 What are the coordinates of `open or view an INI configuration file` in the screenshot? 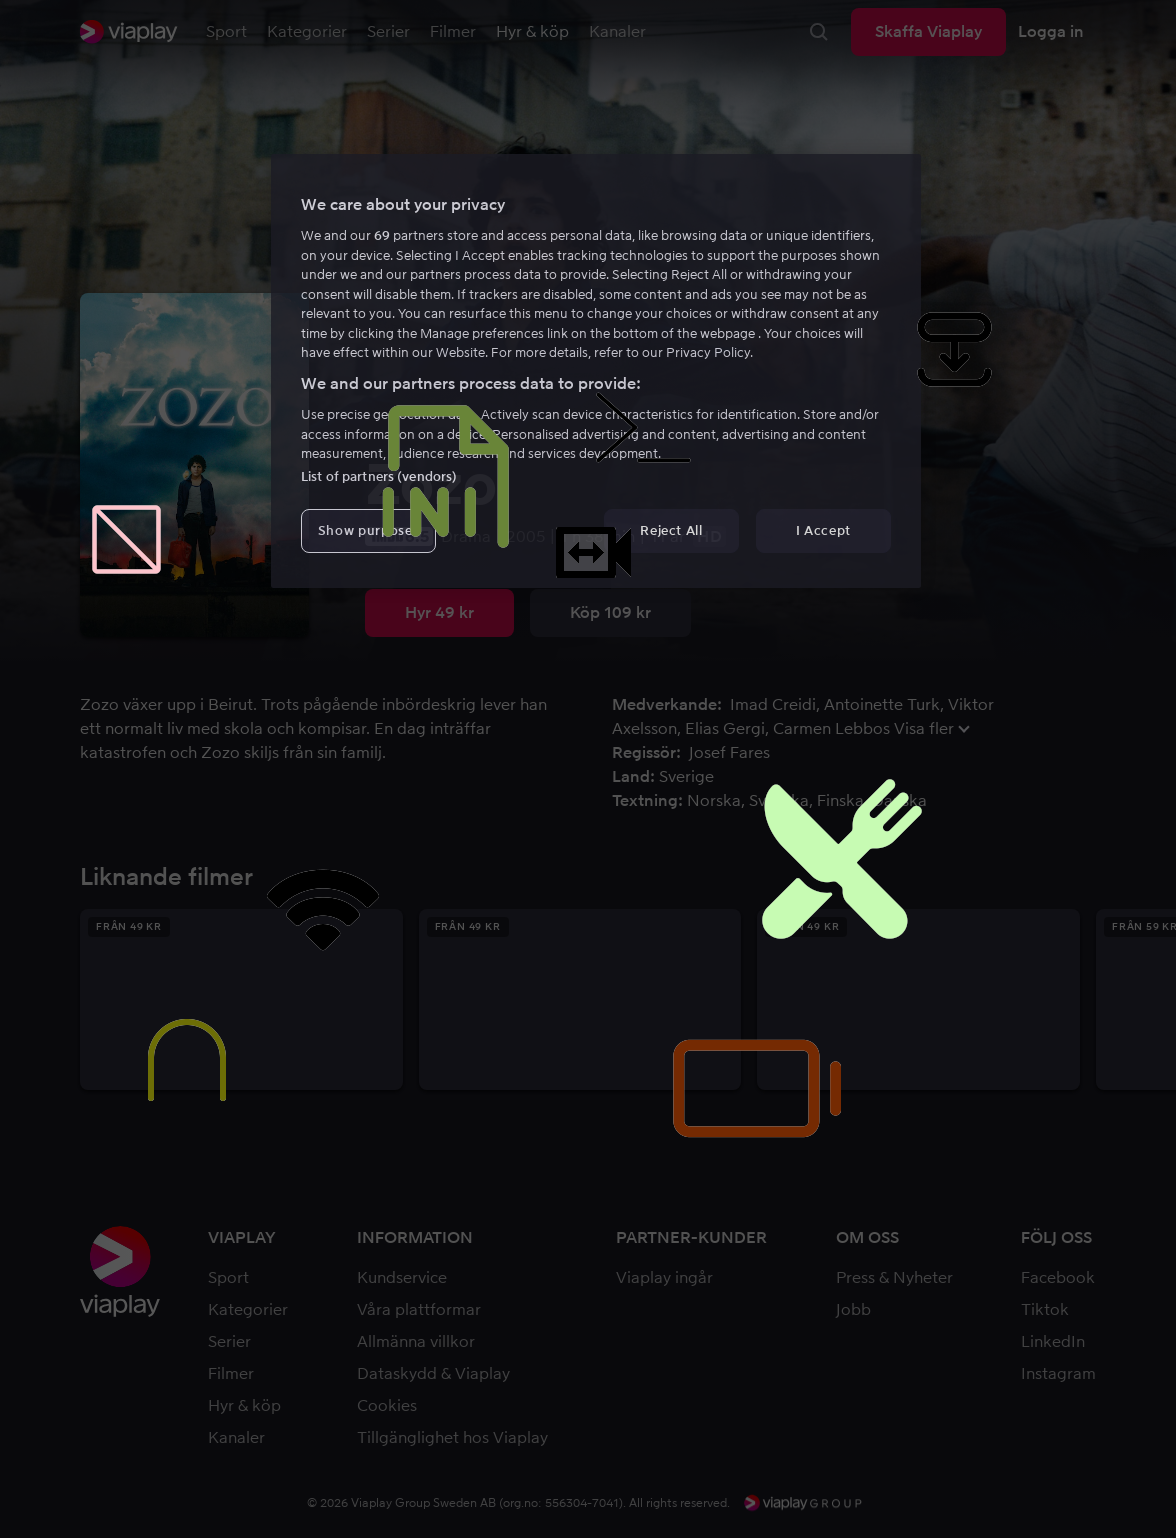 It's located at (448, 476).